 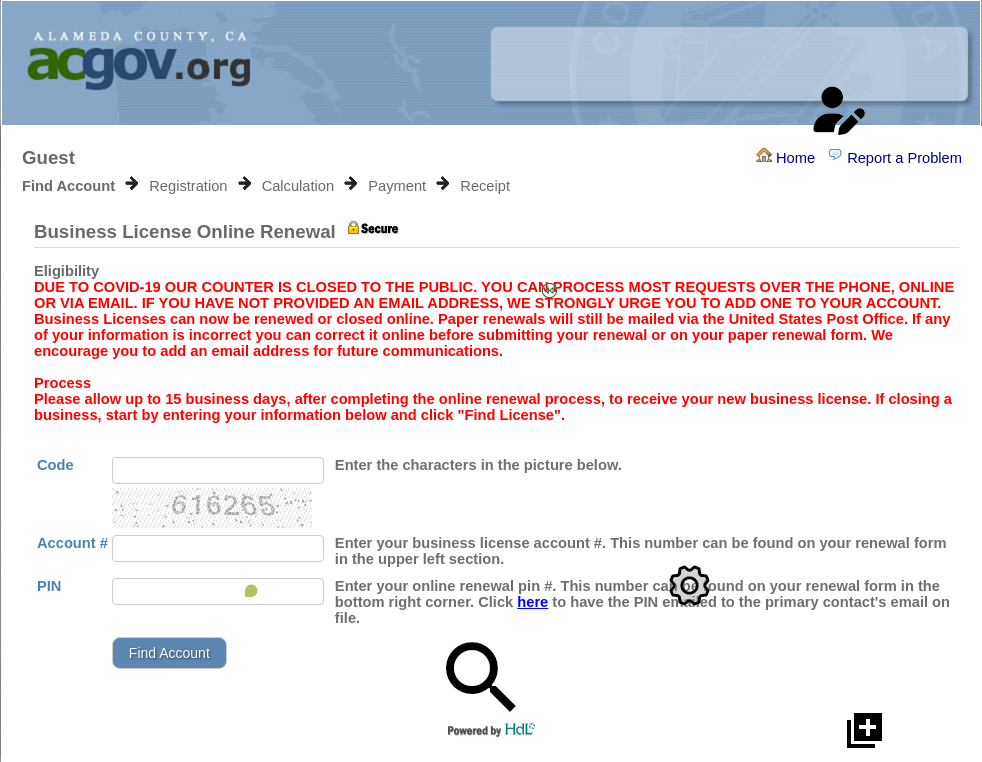 I want to click on rewind or skip backward in media playback, so click(x=549, y=290).